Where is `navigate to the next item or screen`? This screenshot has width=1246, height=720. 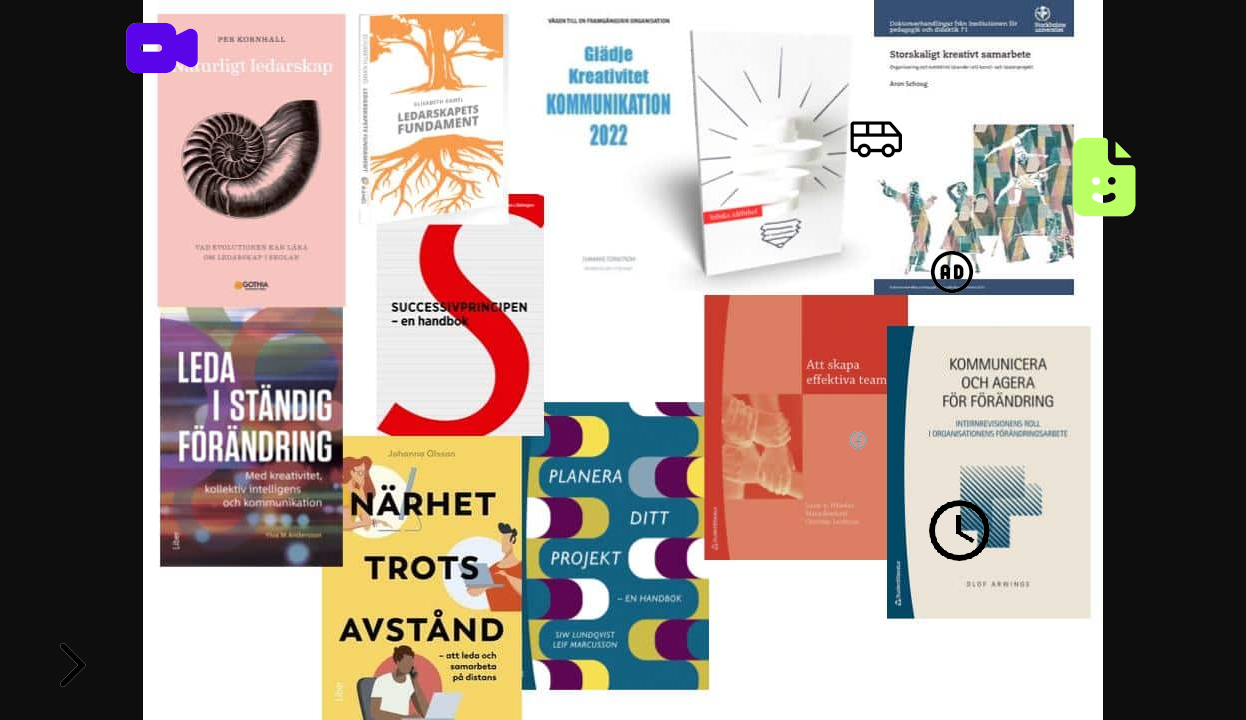 navigate to the next item or screen is located at coordinates (72, 665).